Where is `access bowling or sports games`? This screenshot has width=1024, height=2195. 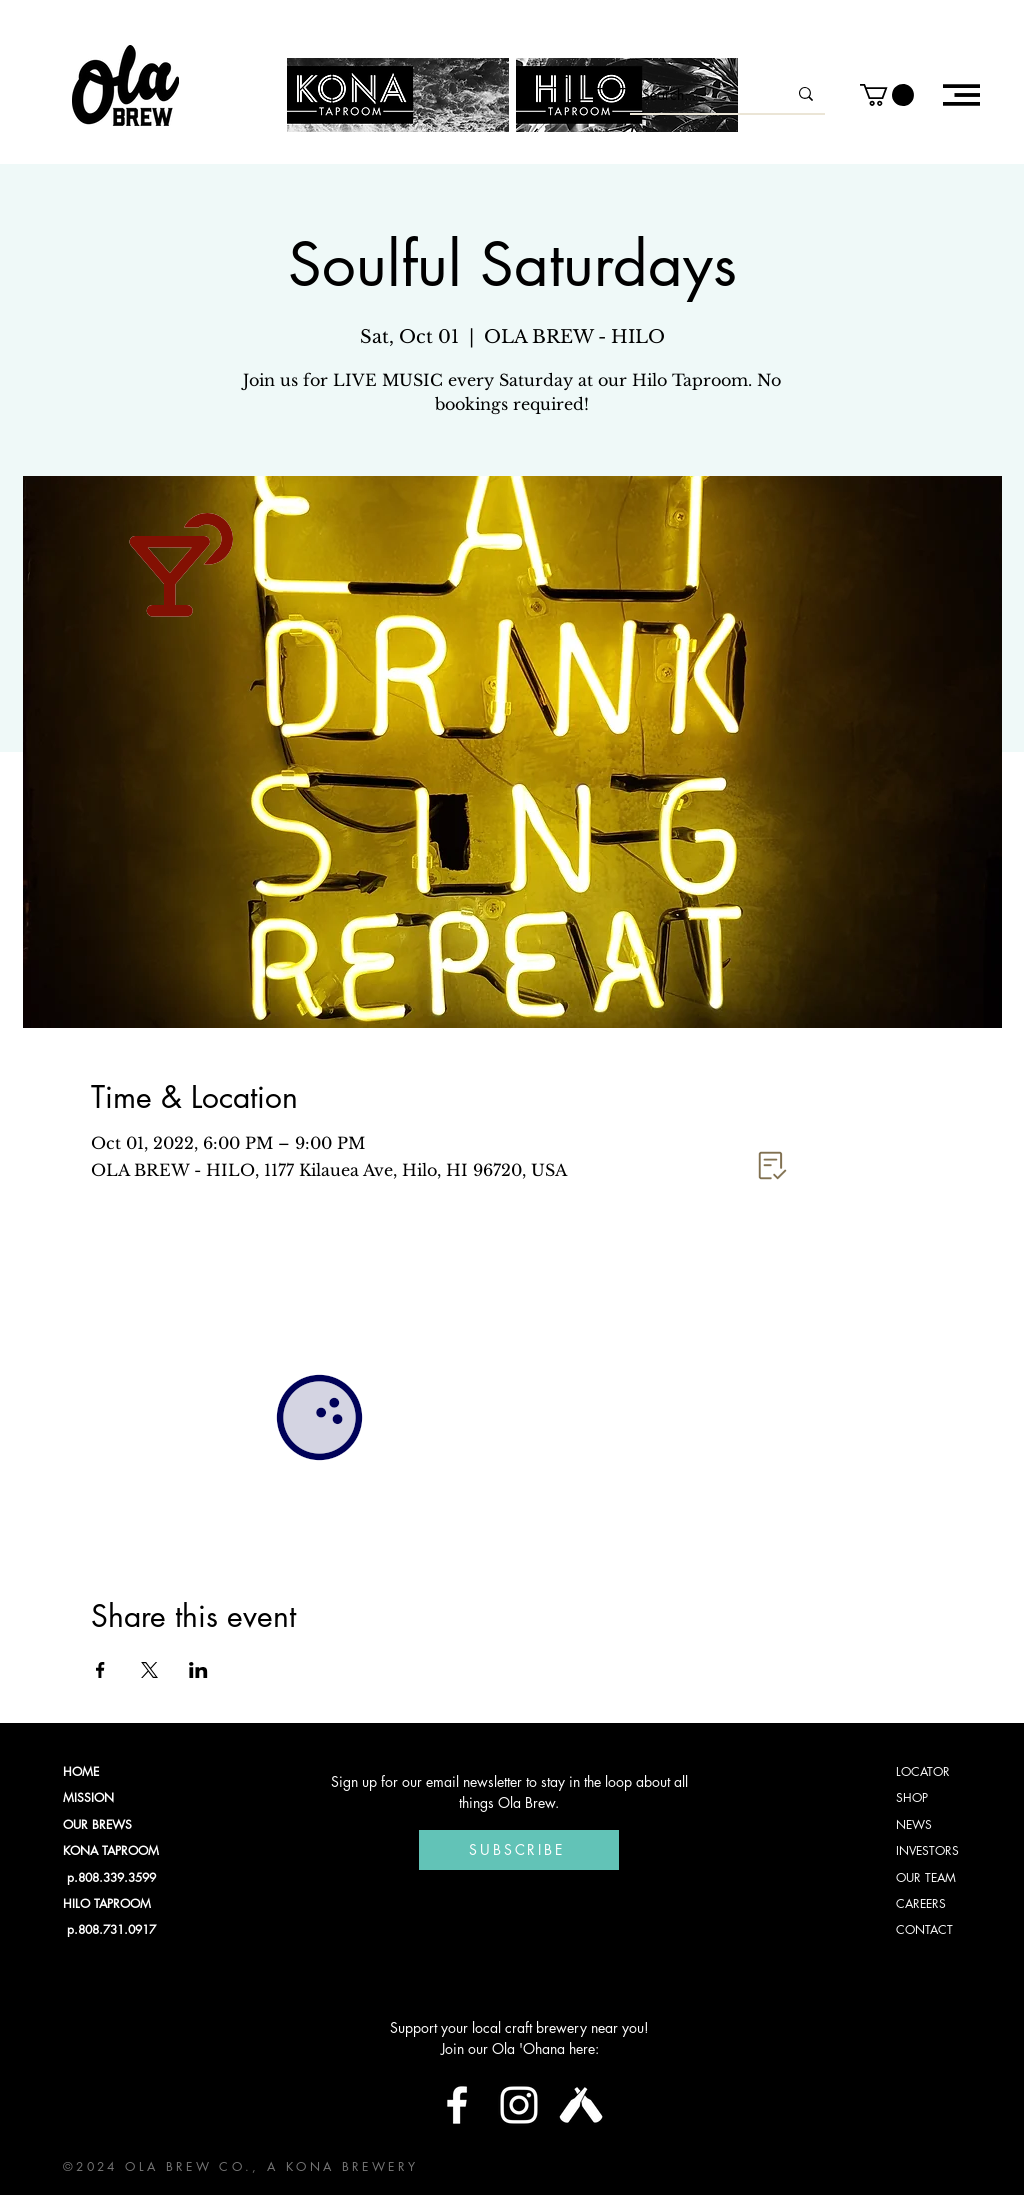 access bowling or sports games is located at coordinates (319, 1417).